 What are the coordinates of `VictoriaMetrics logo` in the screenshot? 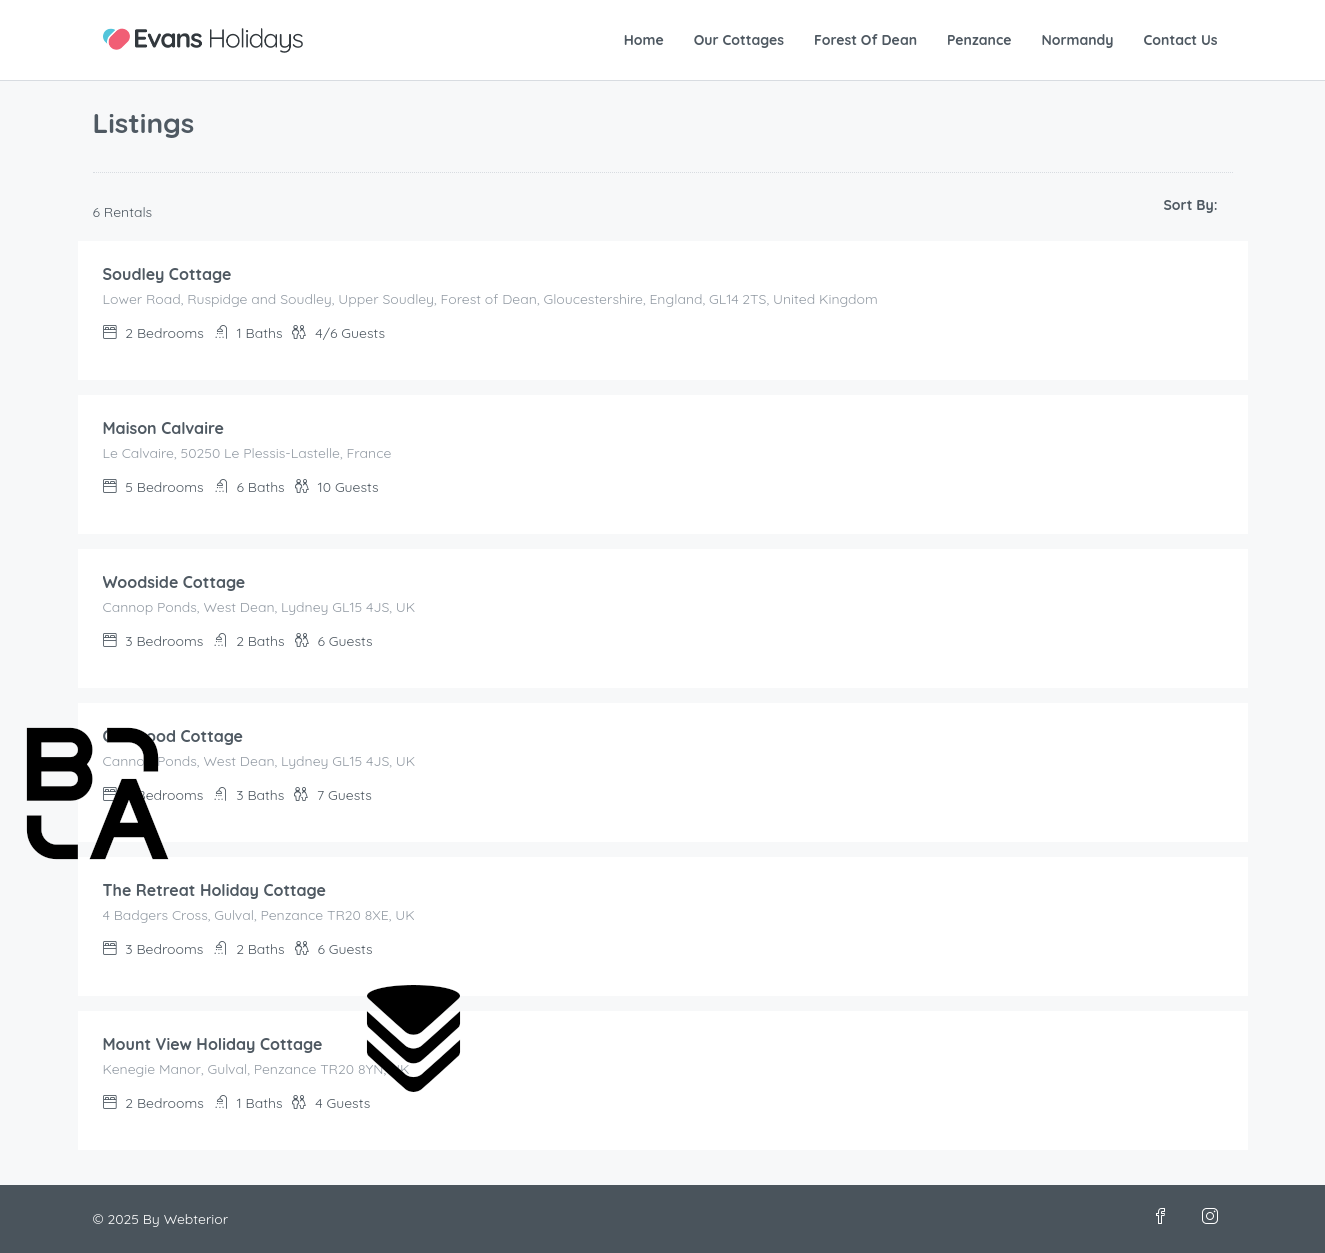 It's located at (413, 1038).